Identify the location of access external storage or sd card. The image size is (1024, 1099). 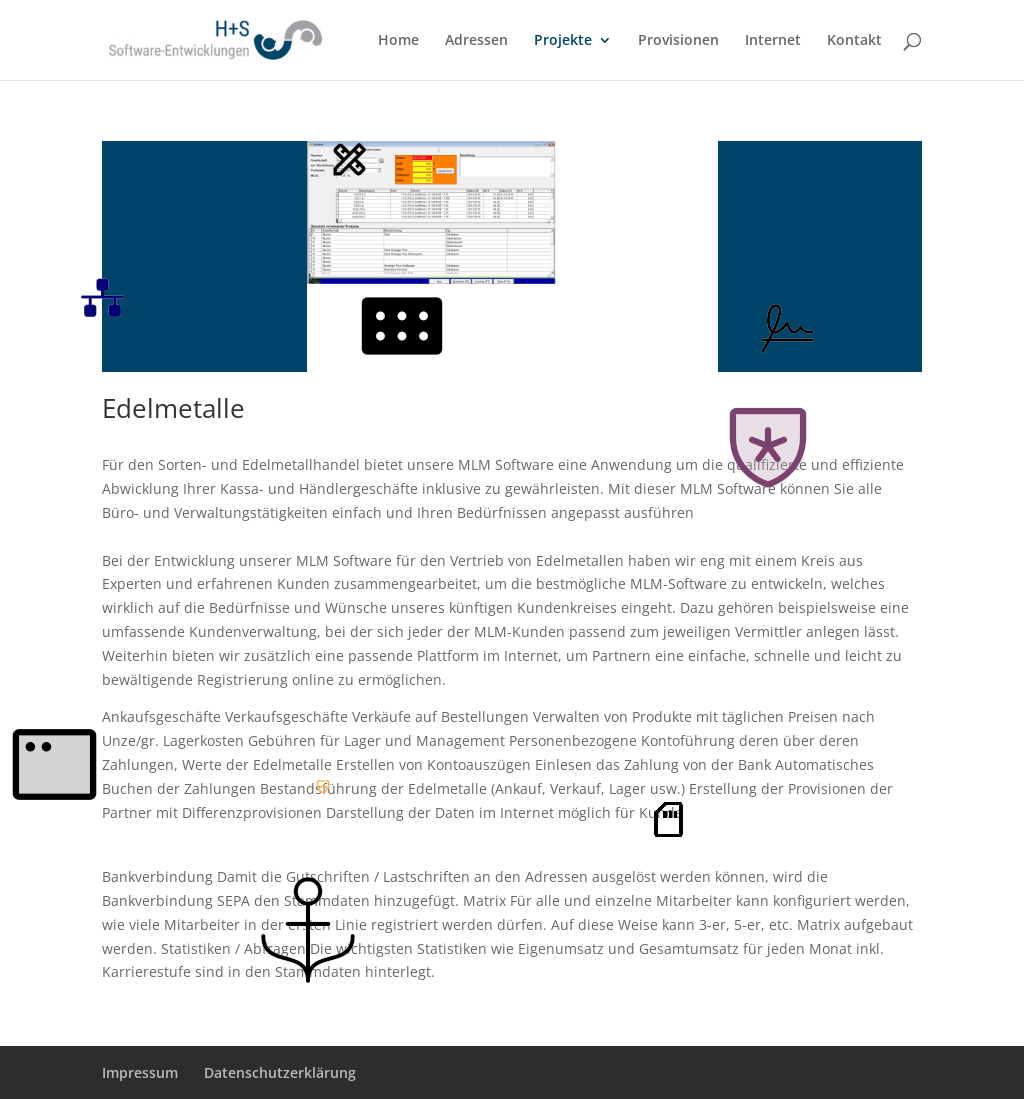
(668, 819).